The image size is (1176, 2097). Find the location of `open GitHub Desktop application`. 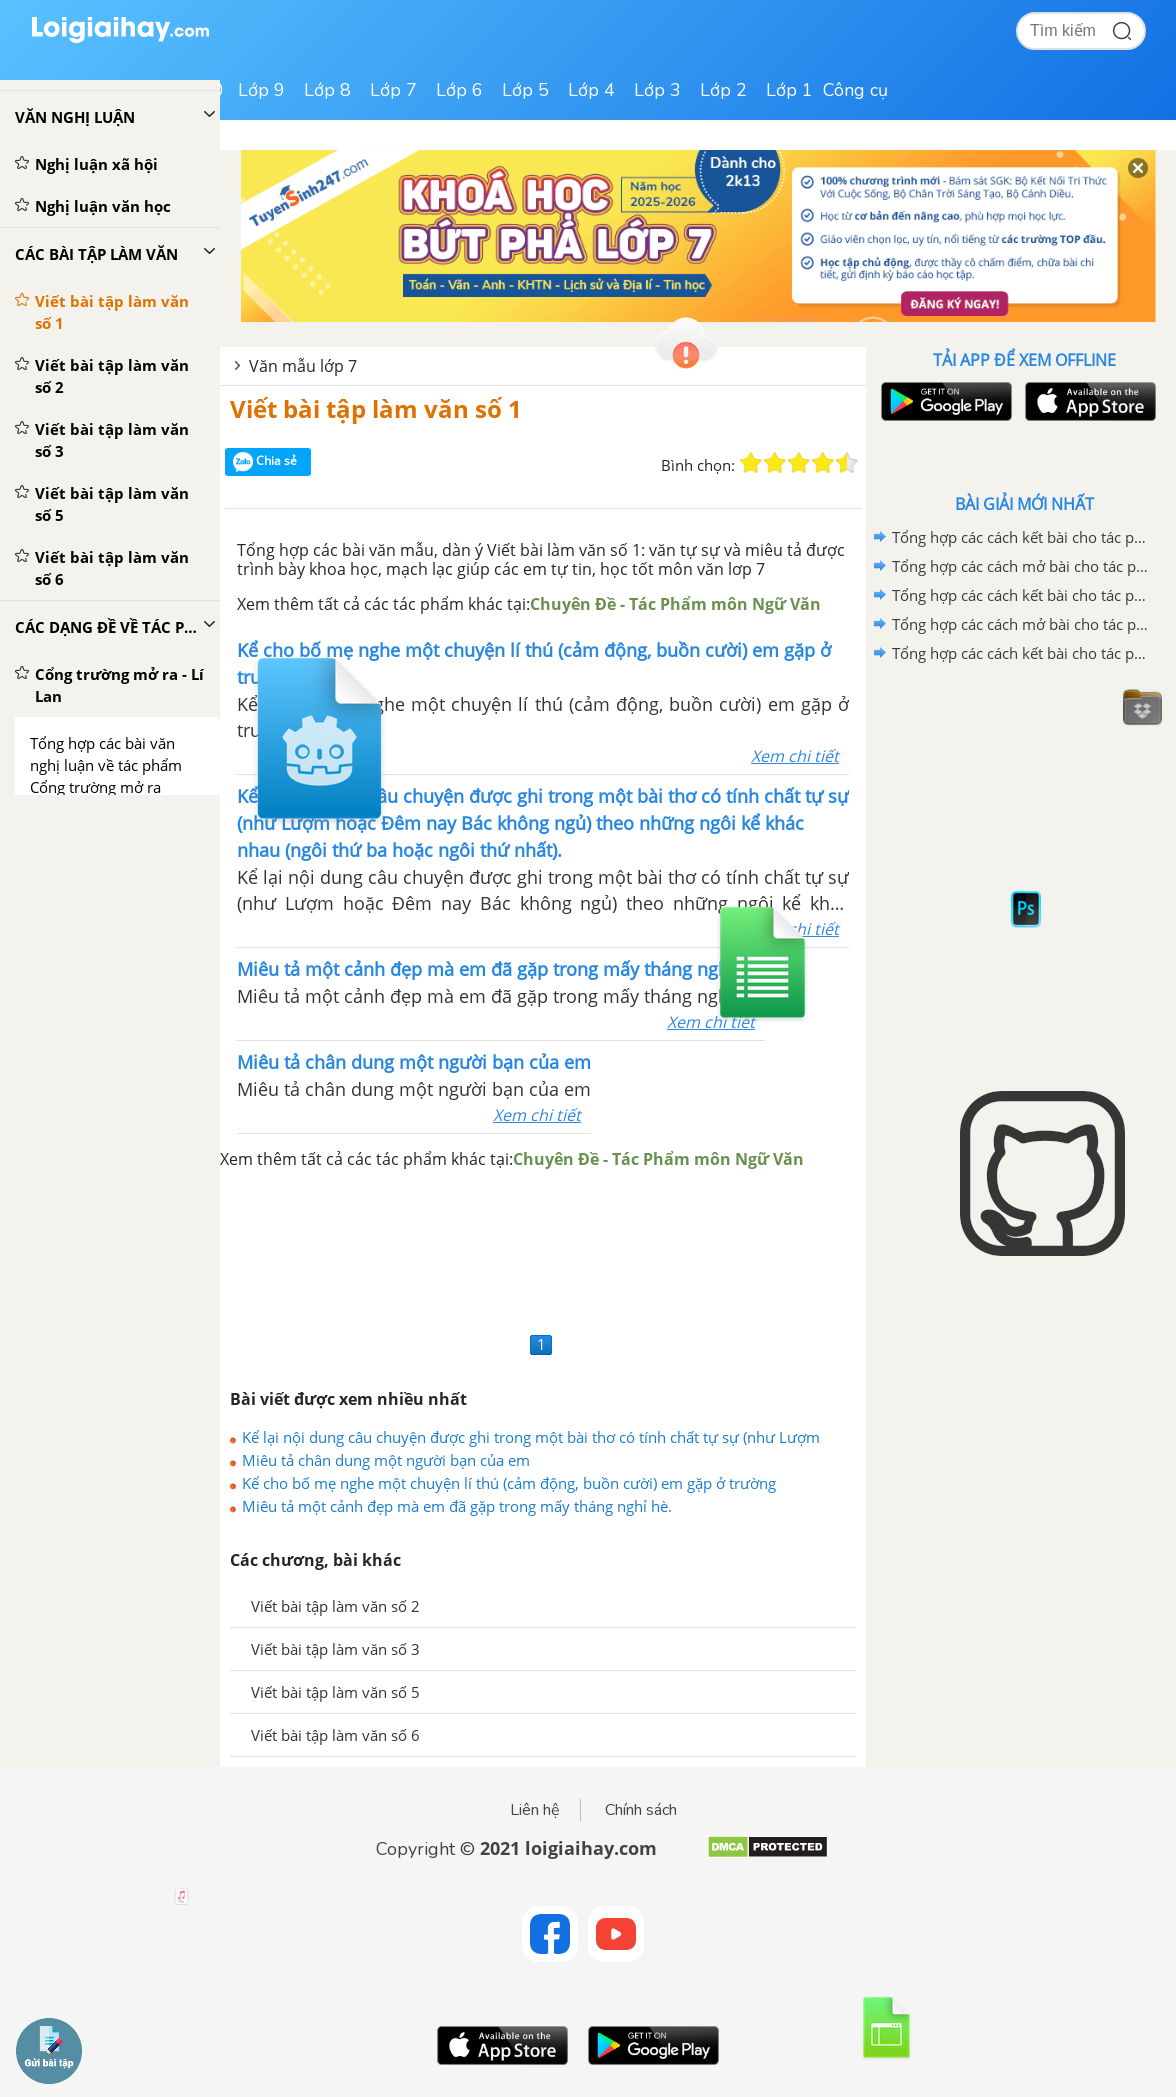

open GitHub Desktop application is located at coordinates (1042, 1173).